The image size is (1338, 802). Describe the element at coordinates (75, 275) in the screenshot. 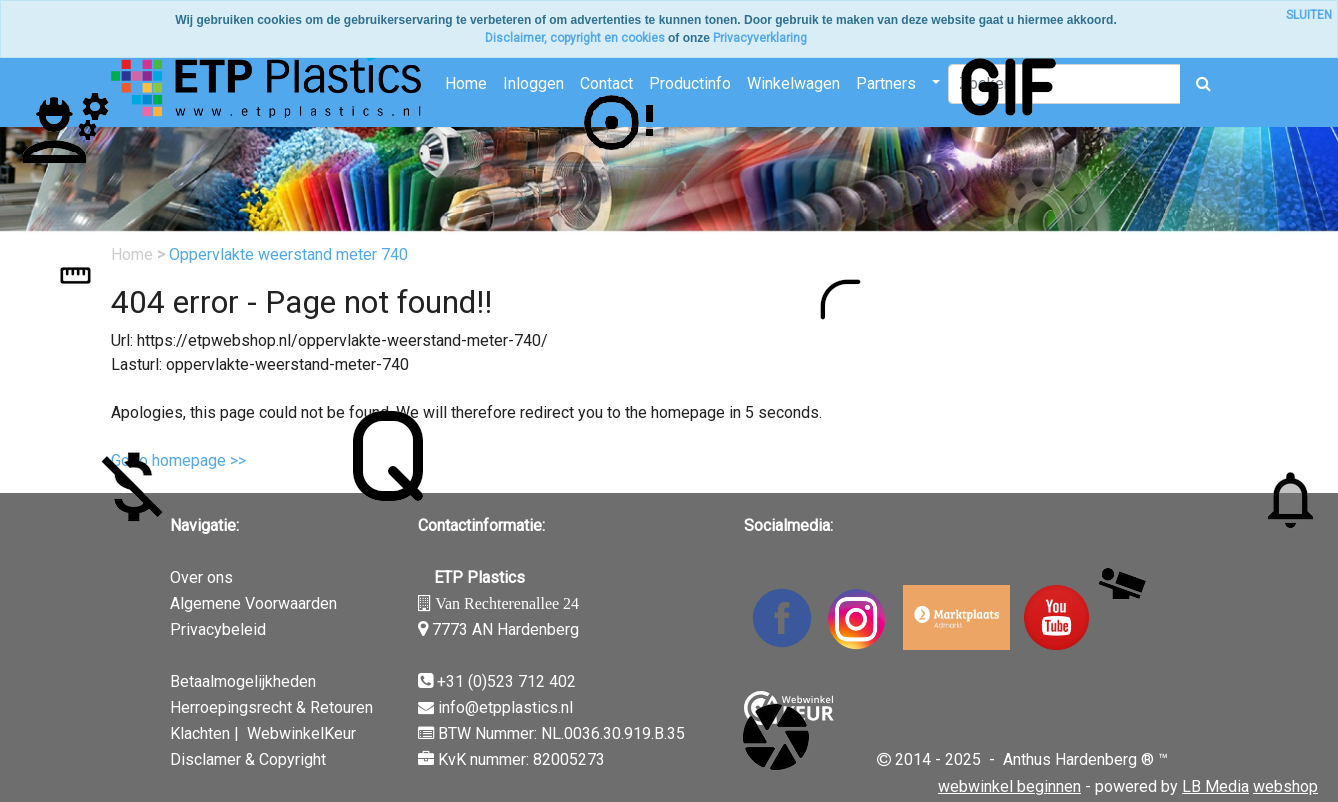

I see `measure dimensions or distance` at that location.